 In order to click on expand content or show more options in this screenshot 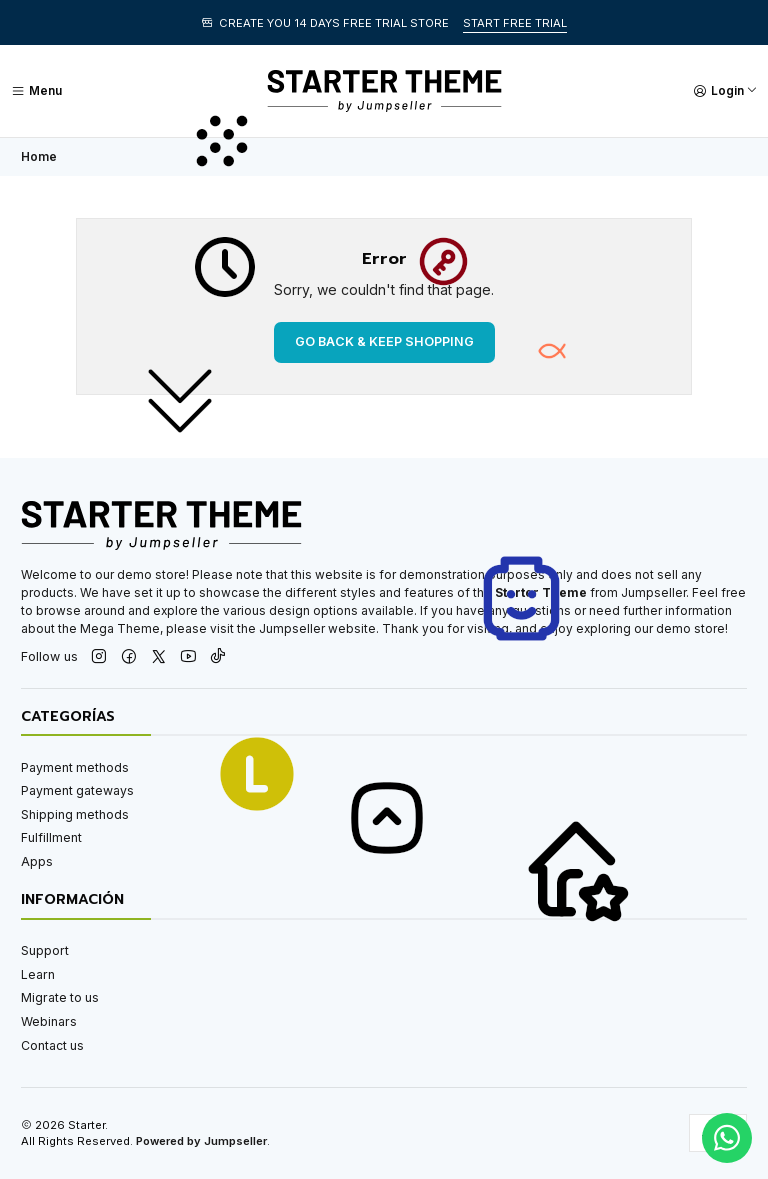, I will do `click(387, 818)`.